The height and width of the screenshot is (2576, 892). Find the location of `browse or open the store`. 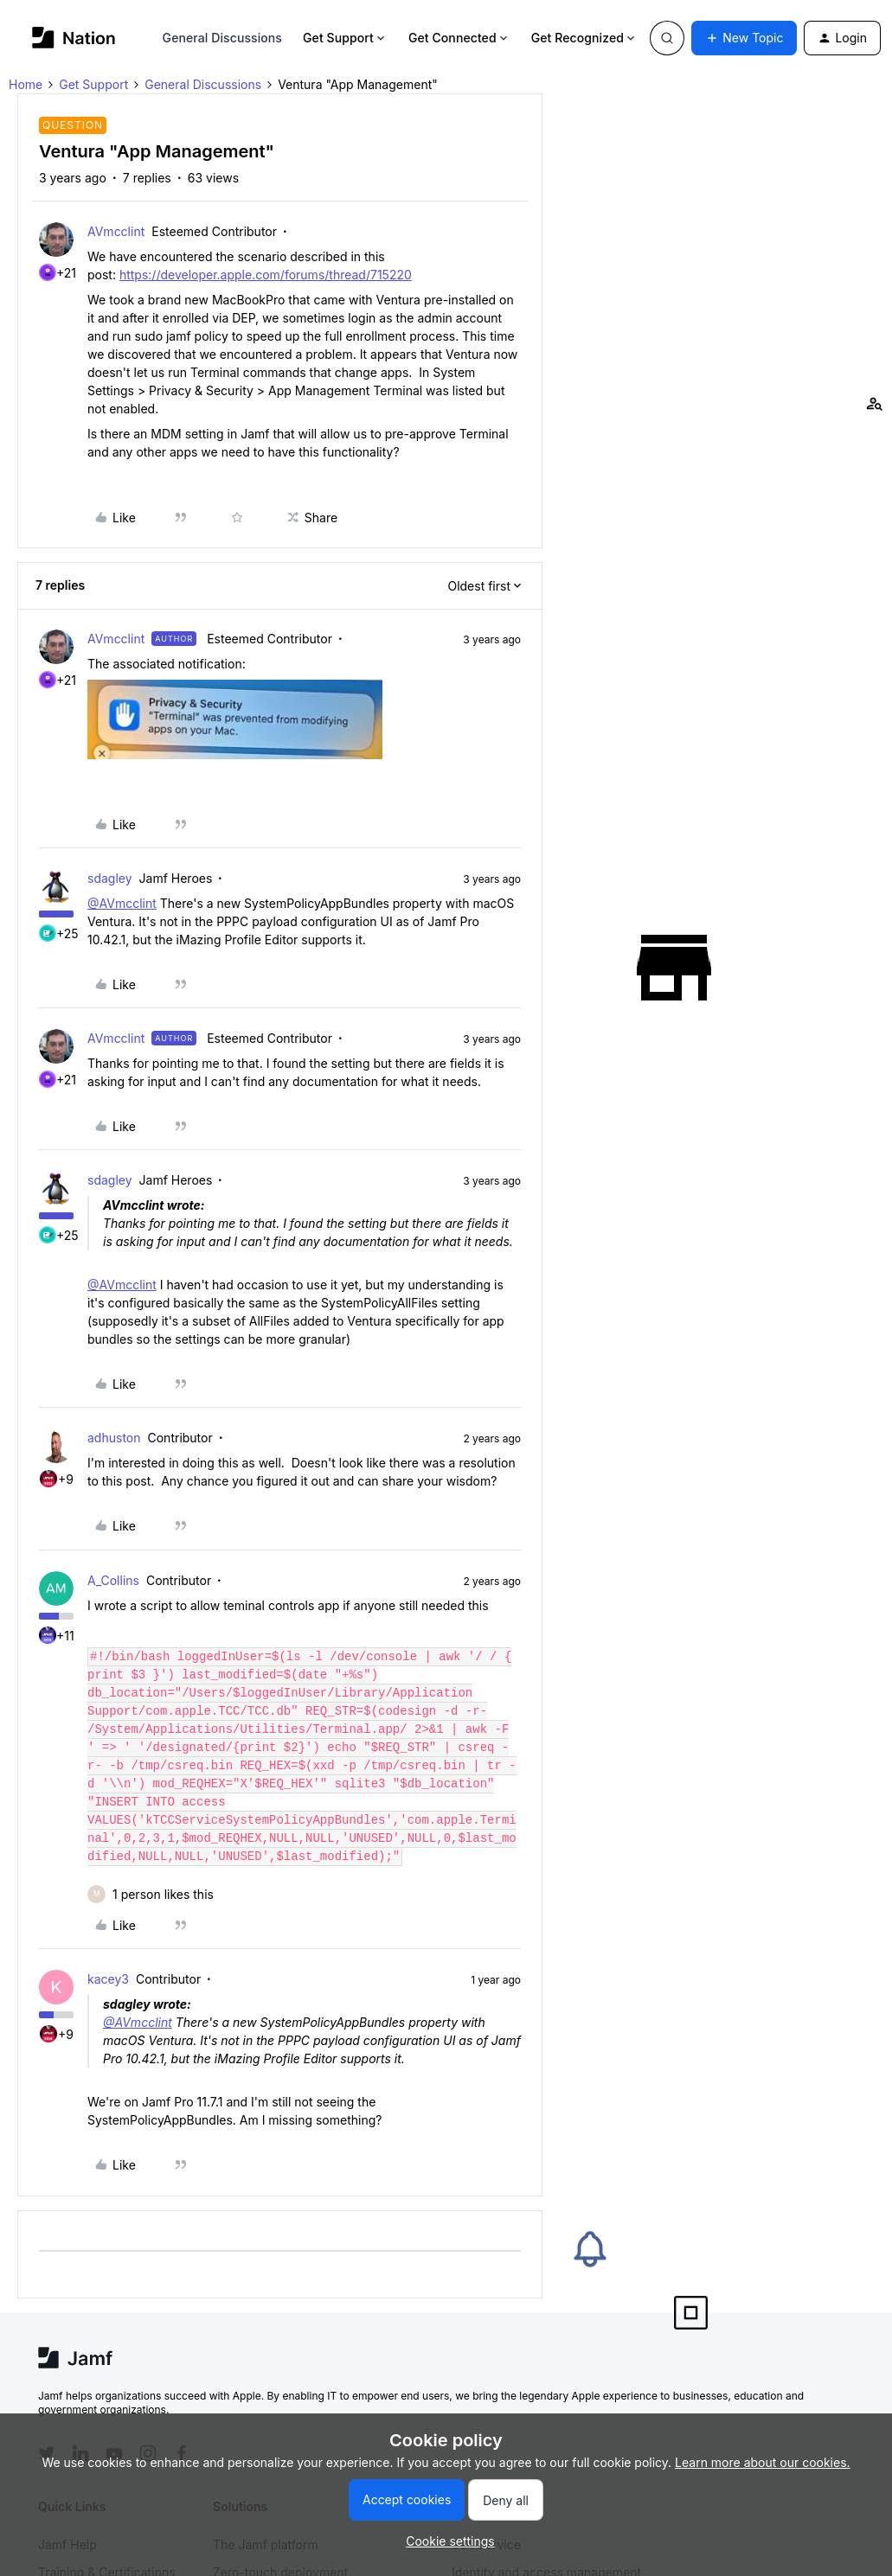

browse or open the store is located at coordinates (674, 968).